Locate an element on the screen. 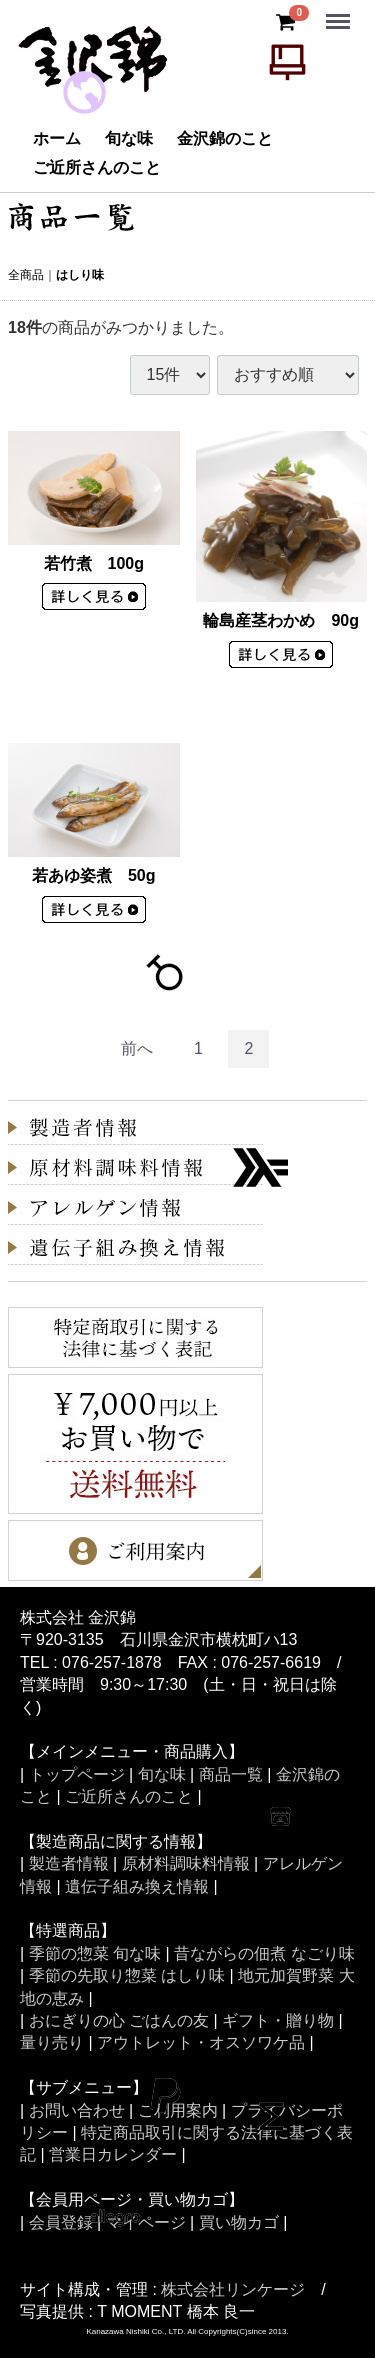 The image size is (375, 2358). indicates transgender or travesti gender identity is located at coordinates (166, 972).